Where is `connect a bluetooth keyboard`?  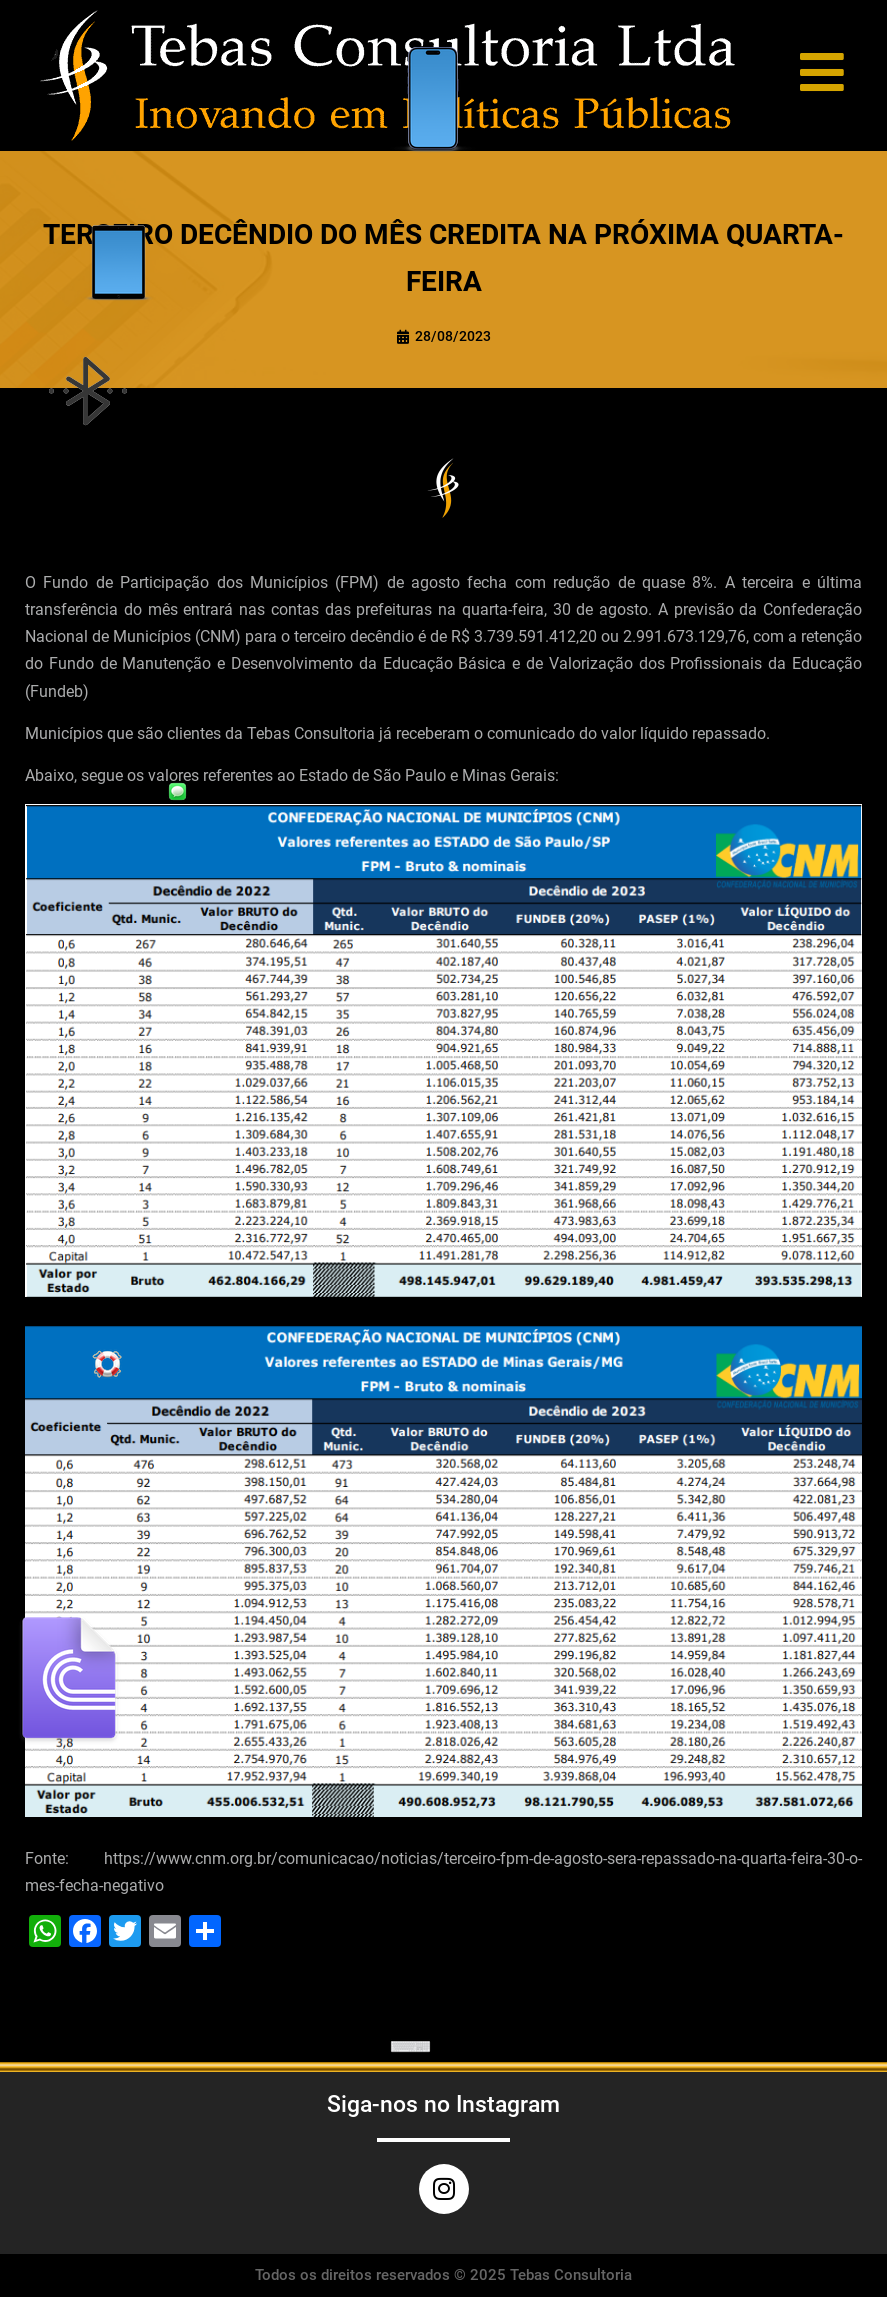
connect a bluetooth keyboard is located at coordinates (410, 2046).